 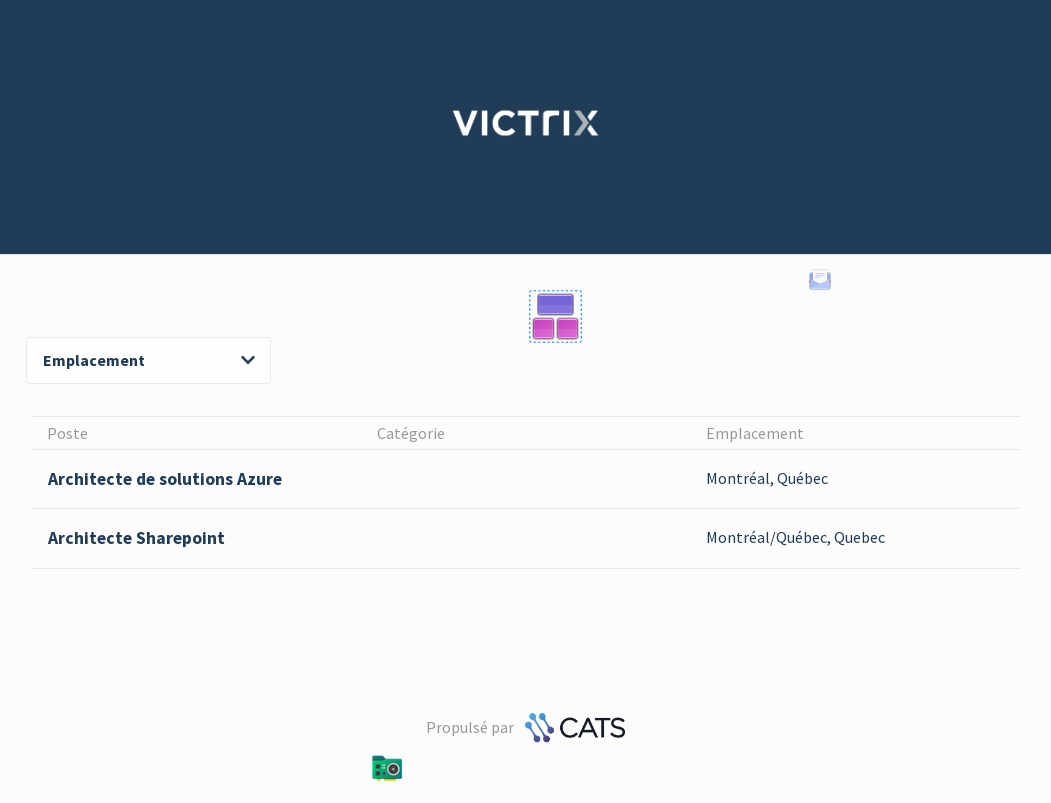 I want to click on select all items in the current view, so click(x=555, y=316).